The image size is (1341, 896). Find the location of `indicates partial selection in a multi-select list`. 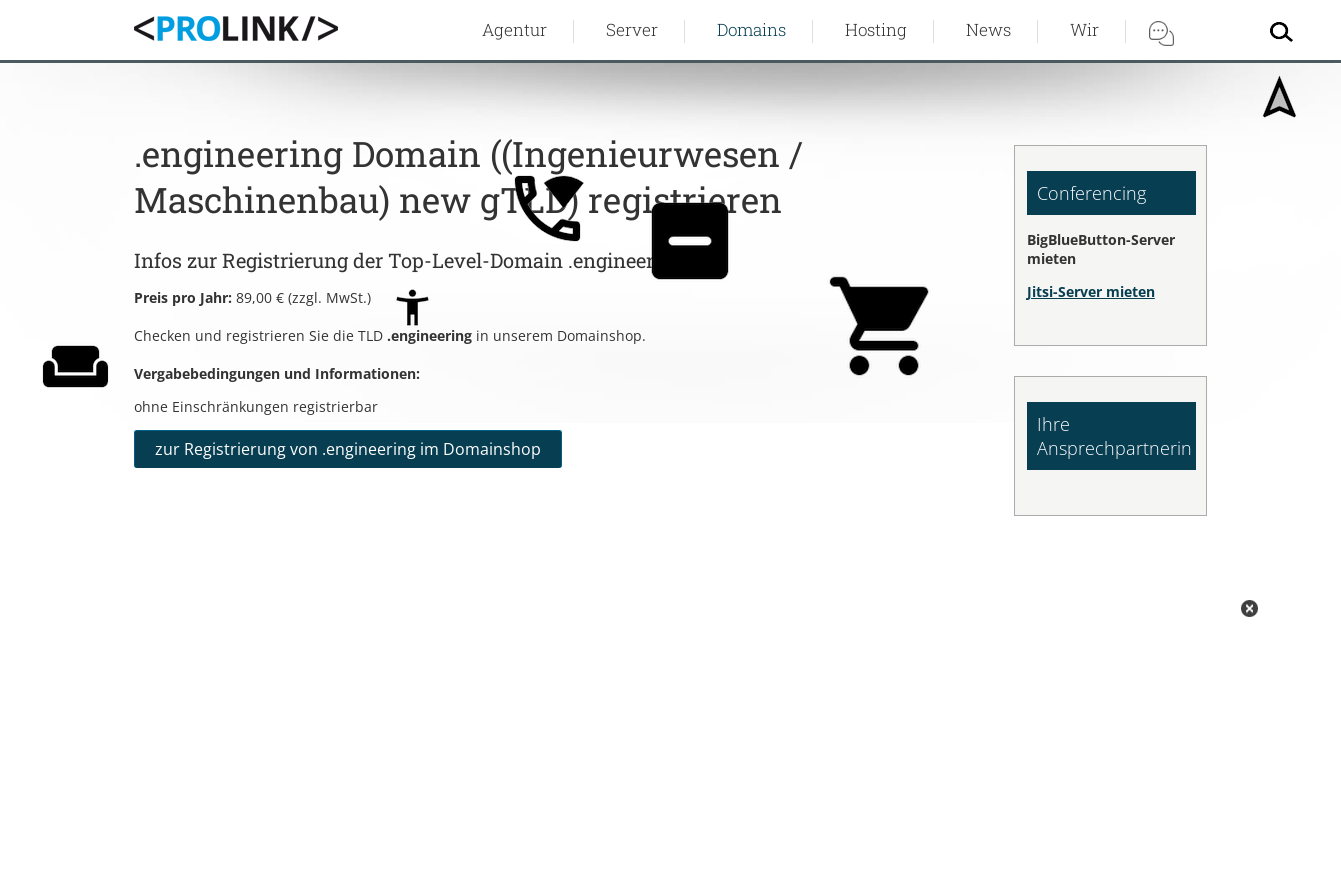

indicates partial selection in a multi-select list is located at coordinates (690, 241).